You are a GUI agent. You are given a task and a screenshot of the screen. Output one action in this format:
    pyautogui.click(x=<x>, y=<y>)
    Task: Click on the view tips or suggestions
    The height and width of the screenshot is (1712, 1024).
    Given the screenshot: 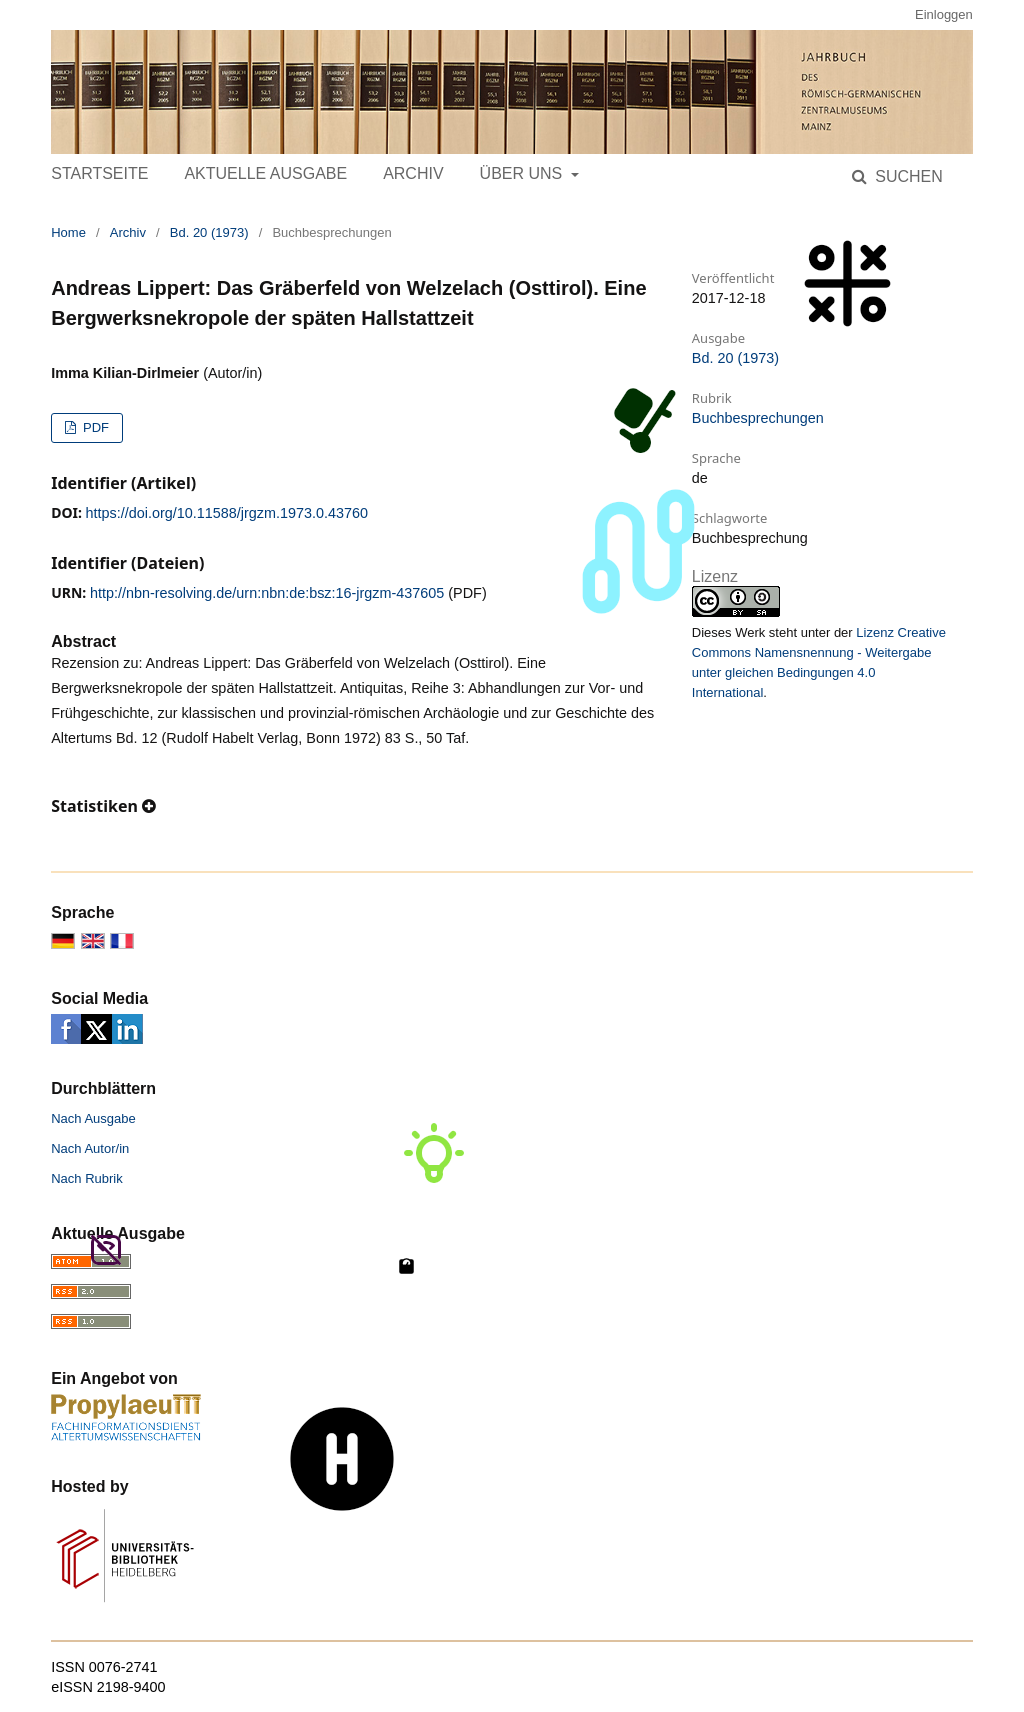 What is the action you would take?
    pyautogui.click(x=434, y=1153)
    